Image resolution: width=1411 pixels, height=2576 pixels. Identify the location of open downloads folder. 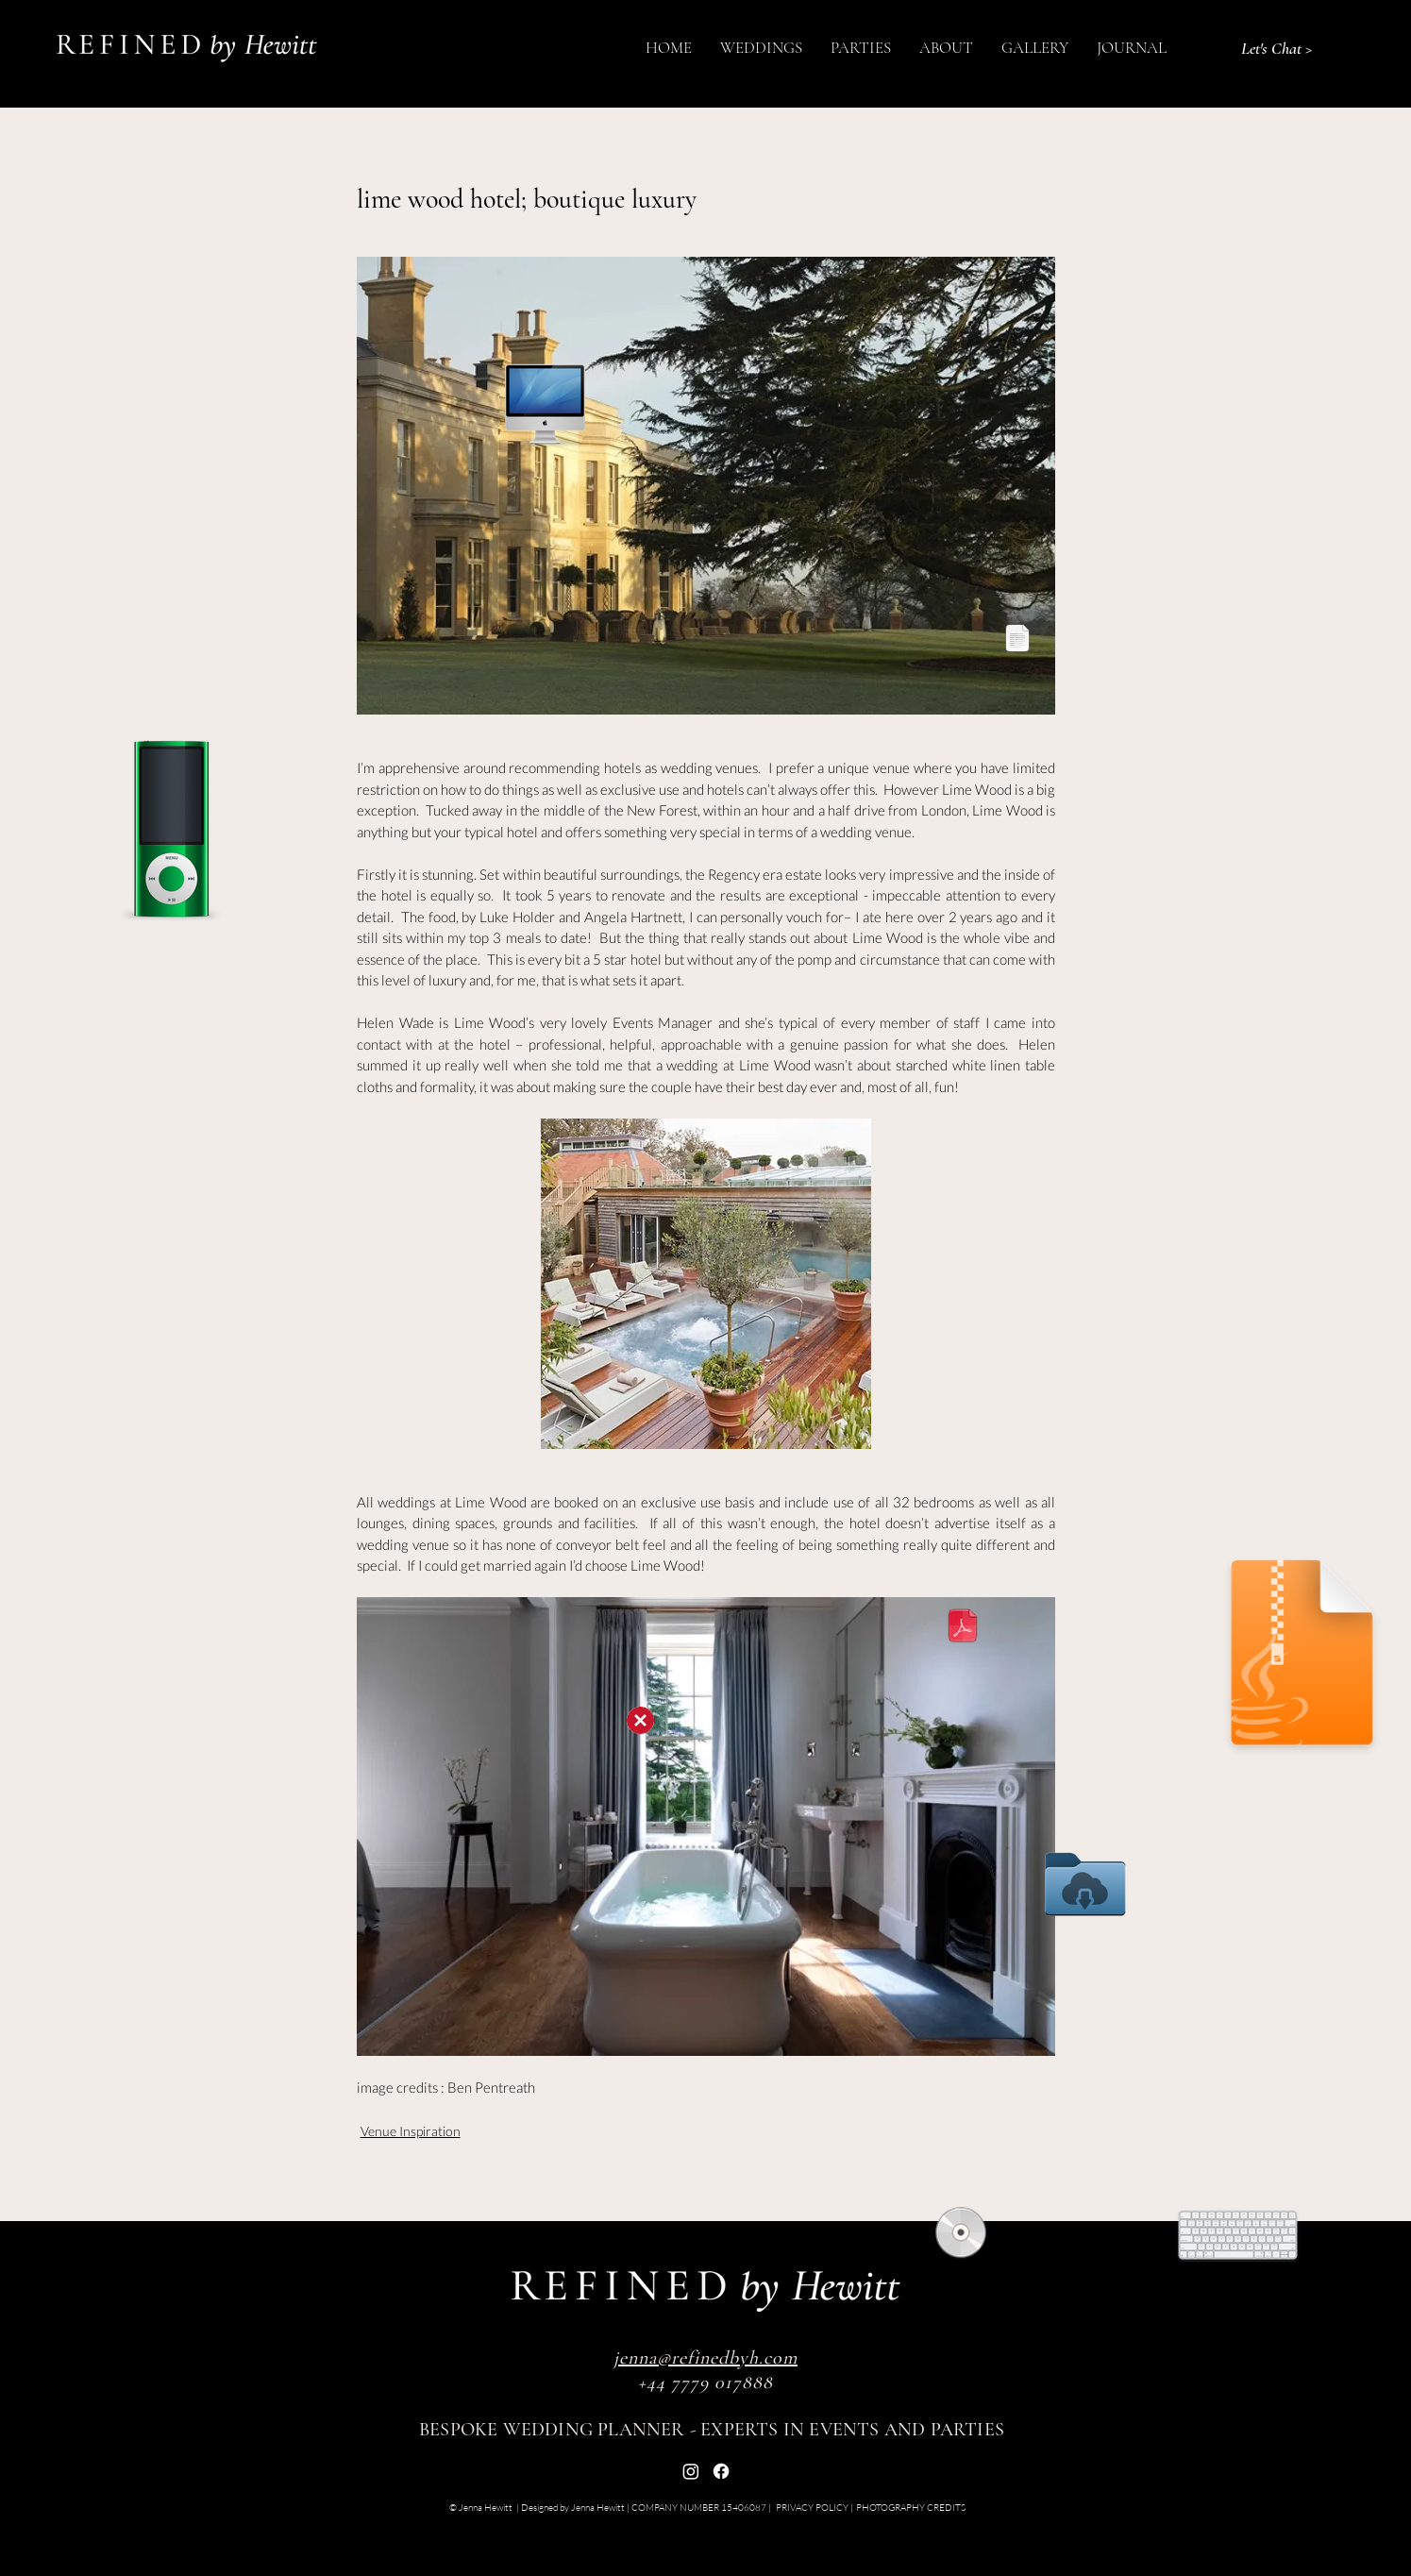
(1084, 1886).